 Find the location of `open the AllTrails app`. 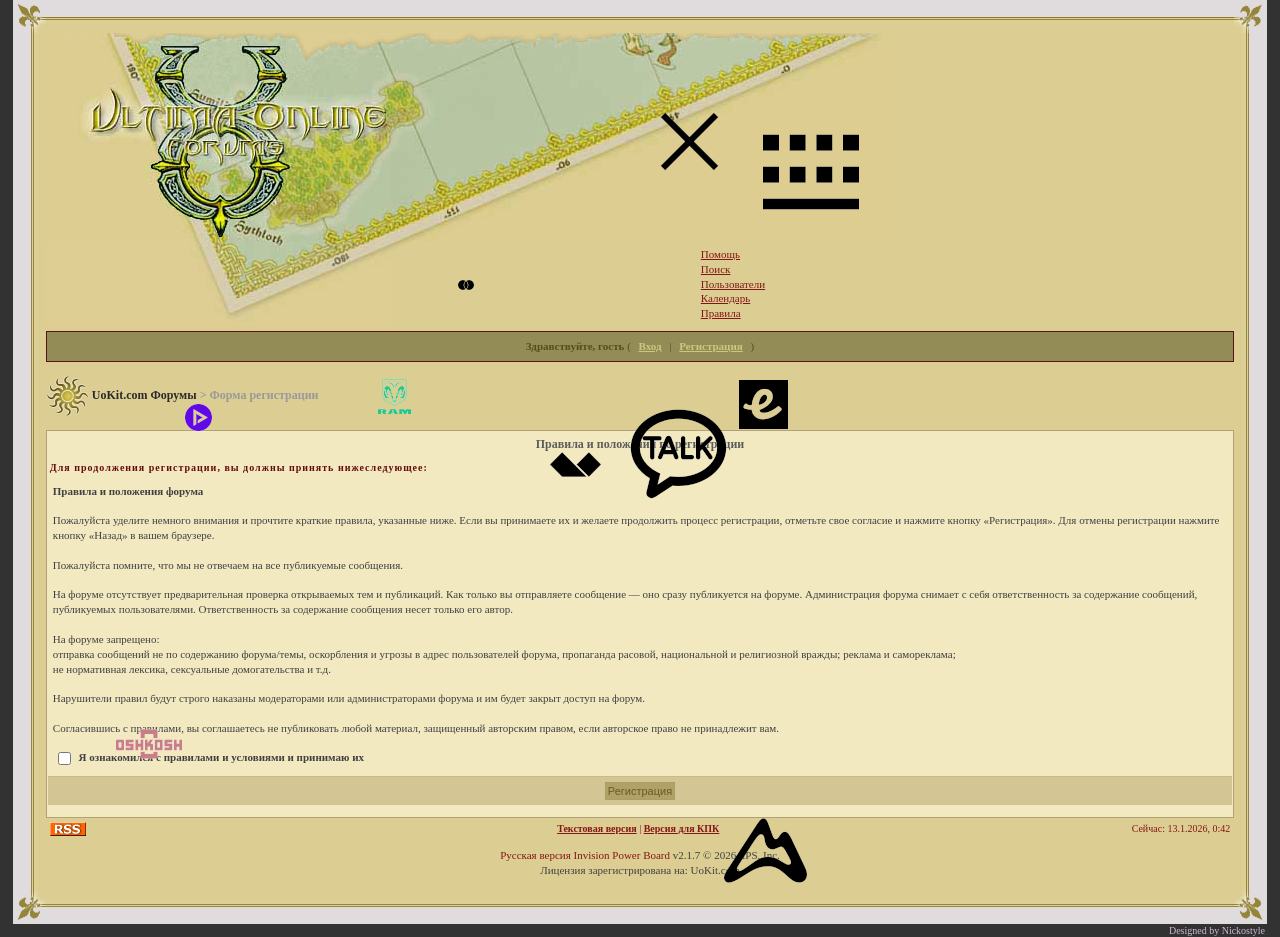

open the AllTrails app is located at coordinates (765, 850).